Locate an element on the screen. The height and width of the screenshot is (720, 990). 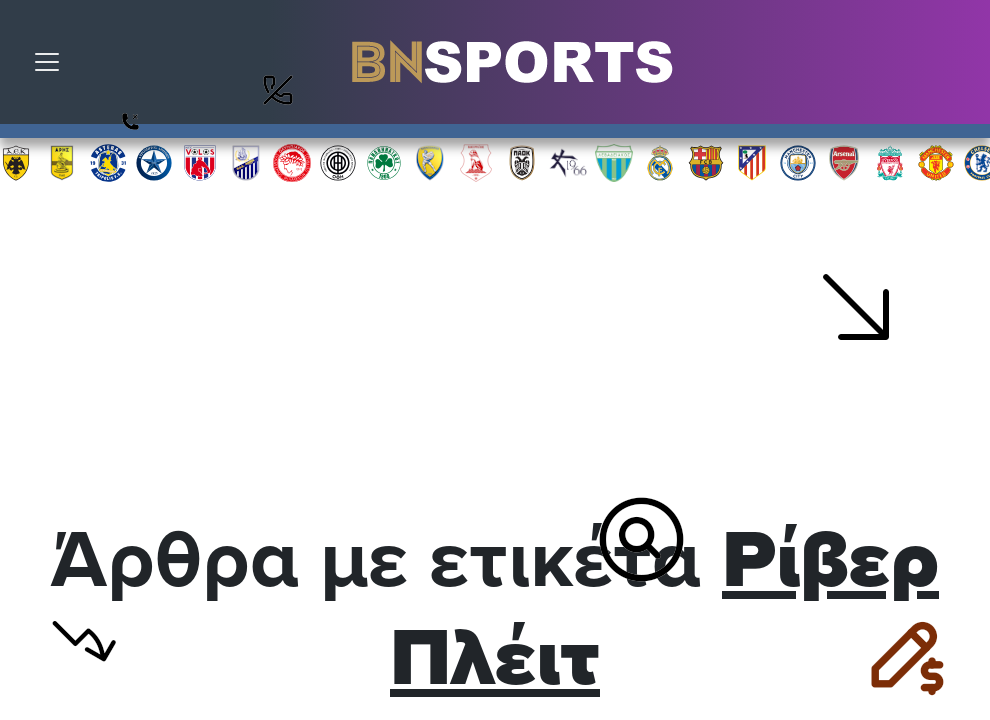
indicates a downward trend or decline in data is located at coordinates (84, 641).